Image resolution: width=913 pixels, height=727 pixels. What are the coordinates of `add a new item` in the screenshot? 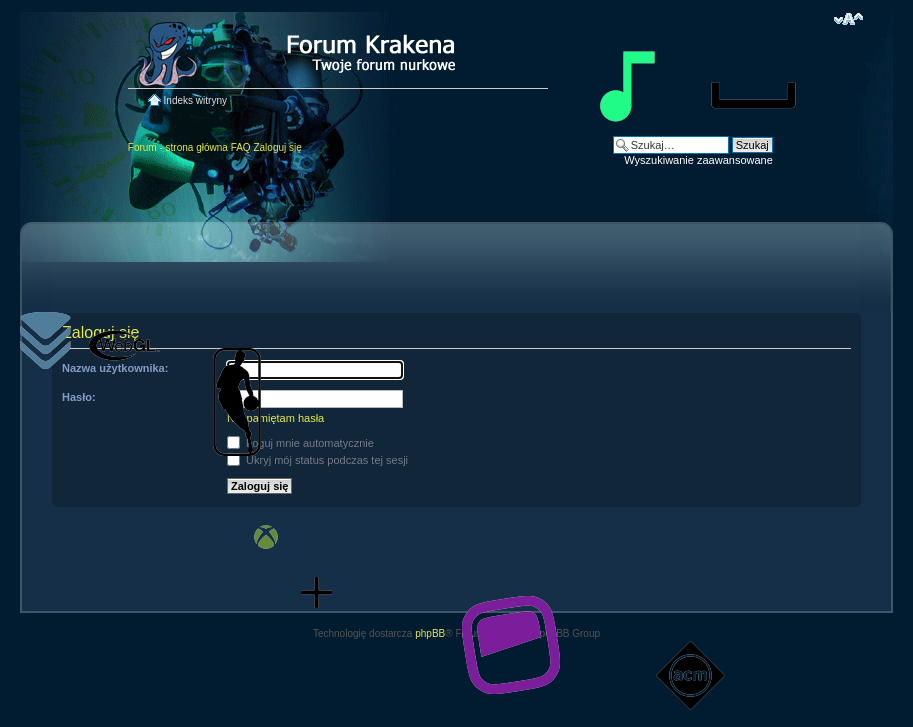 It's located at (316, 592).